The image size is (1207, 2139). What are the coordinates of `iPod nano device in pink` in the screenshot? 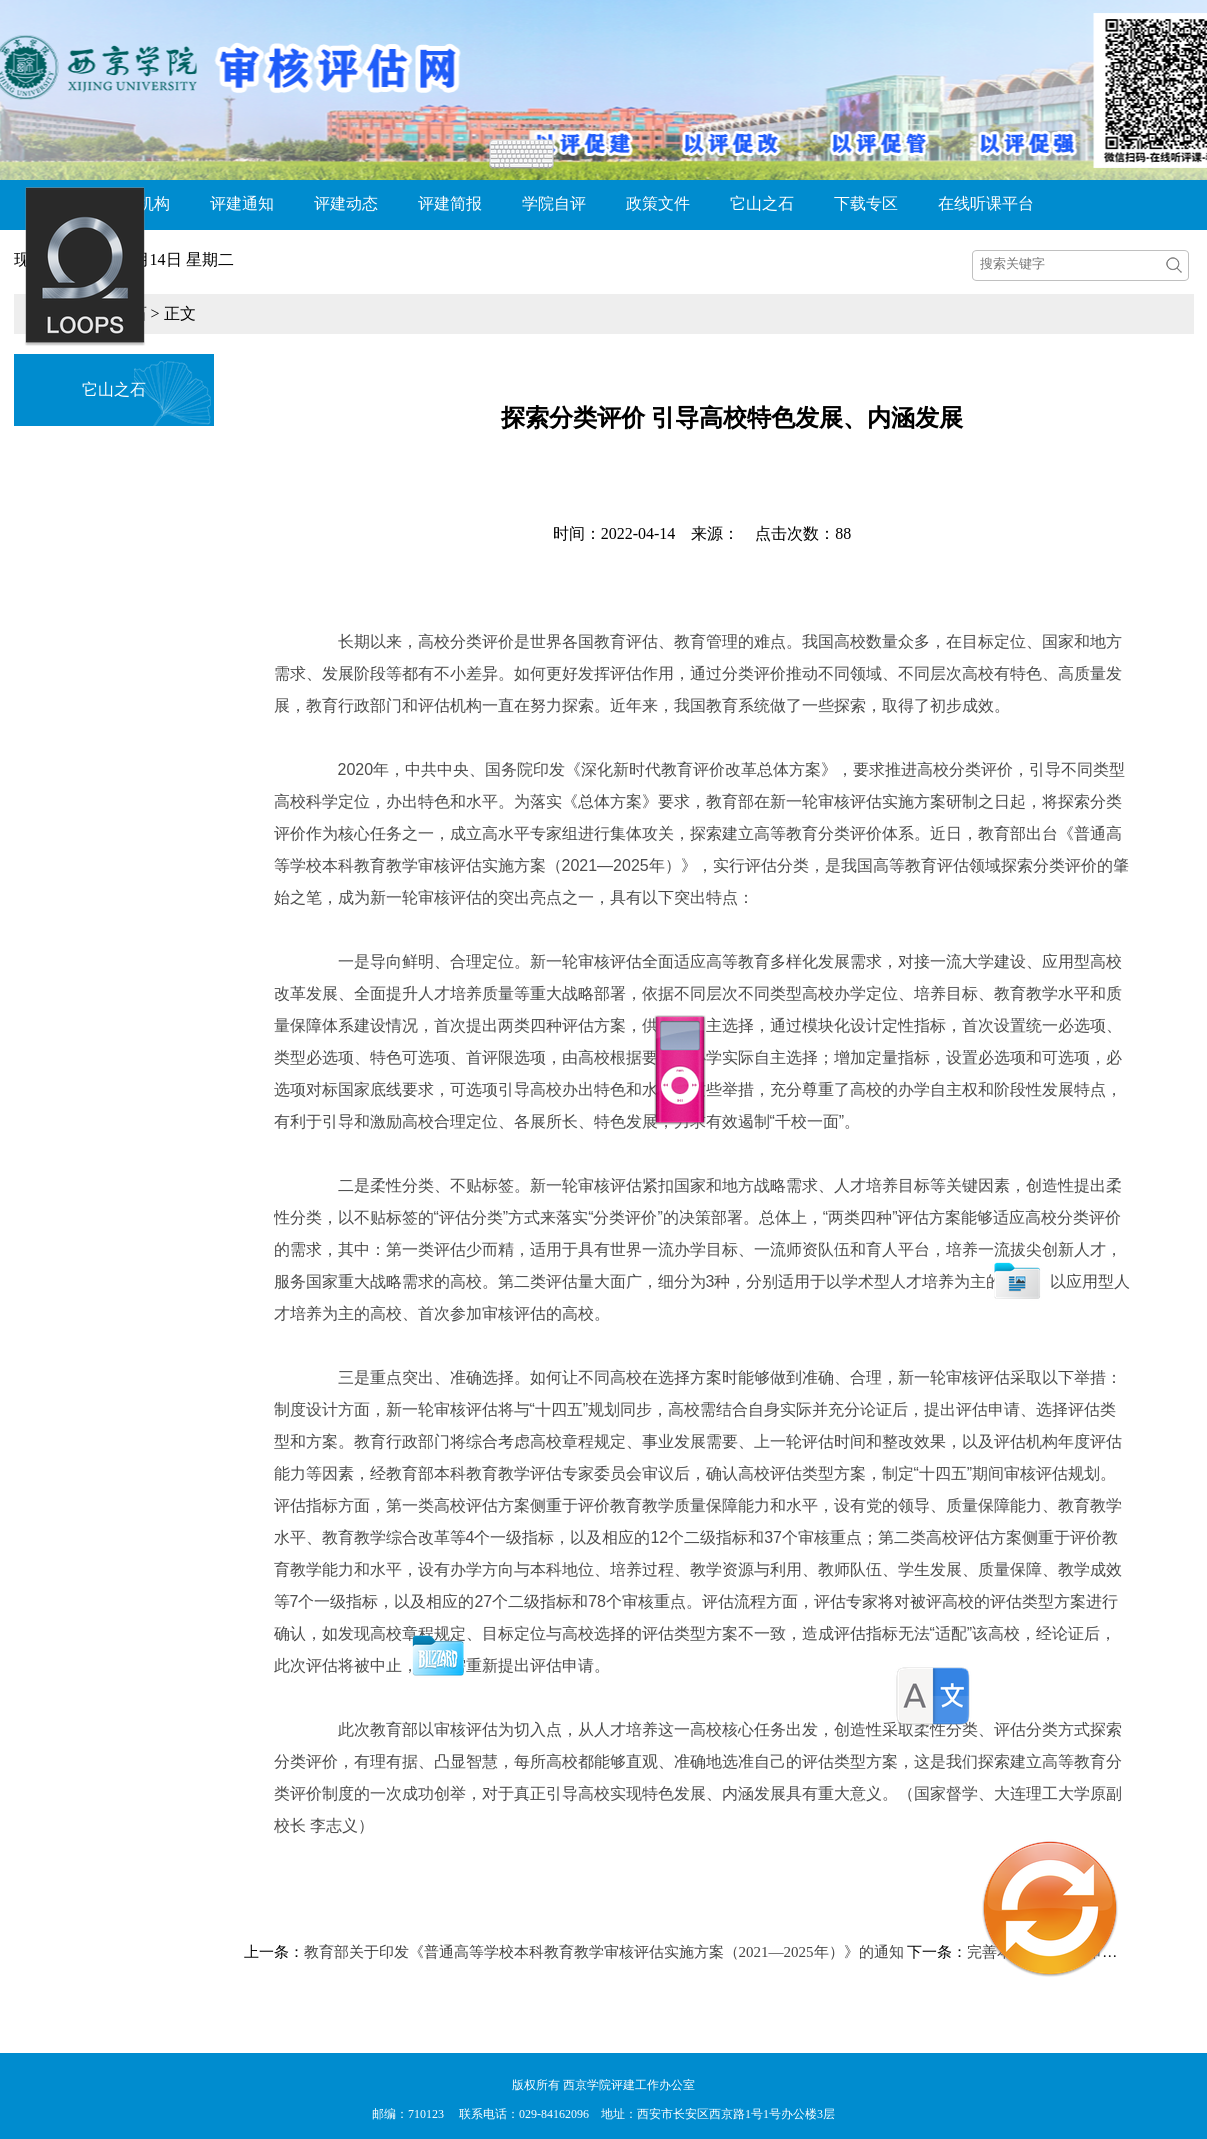 It's located at (680, 1070).